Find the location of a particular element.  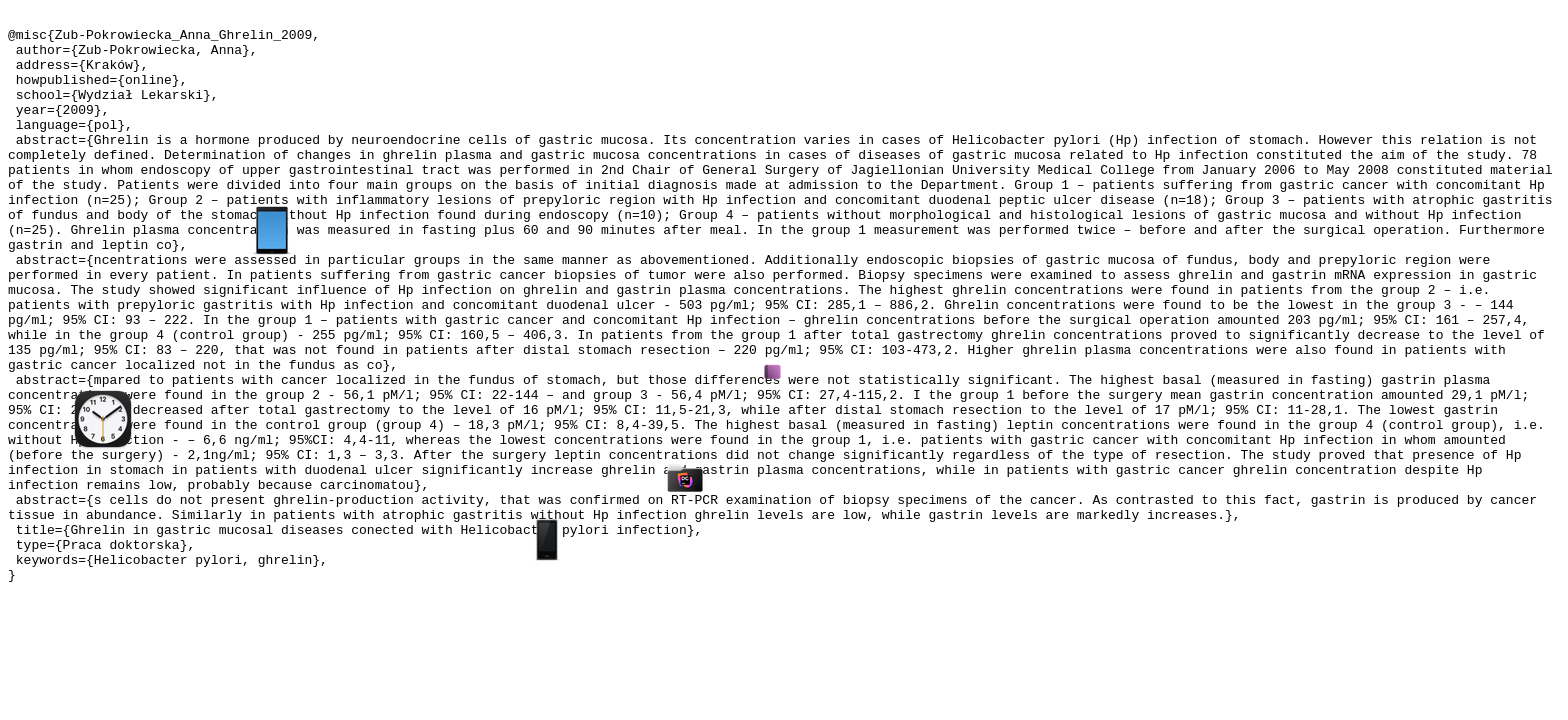

access desktop folder is located at coordinates (772, 371).